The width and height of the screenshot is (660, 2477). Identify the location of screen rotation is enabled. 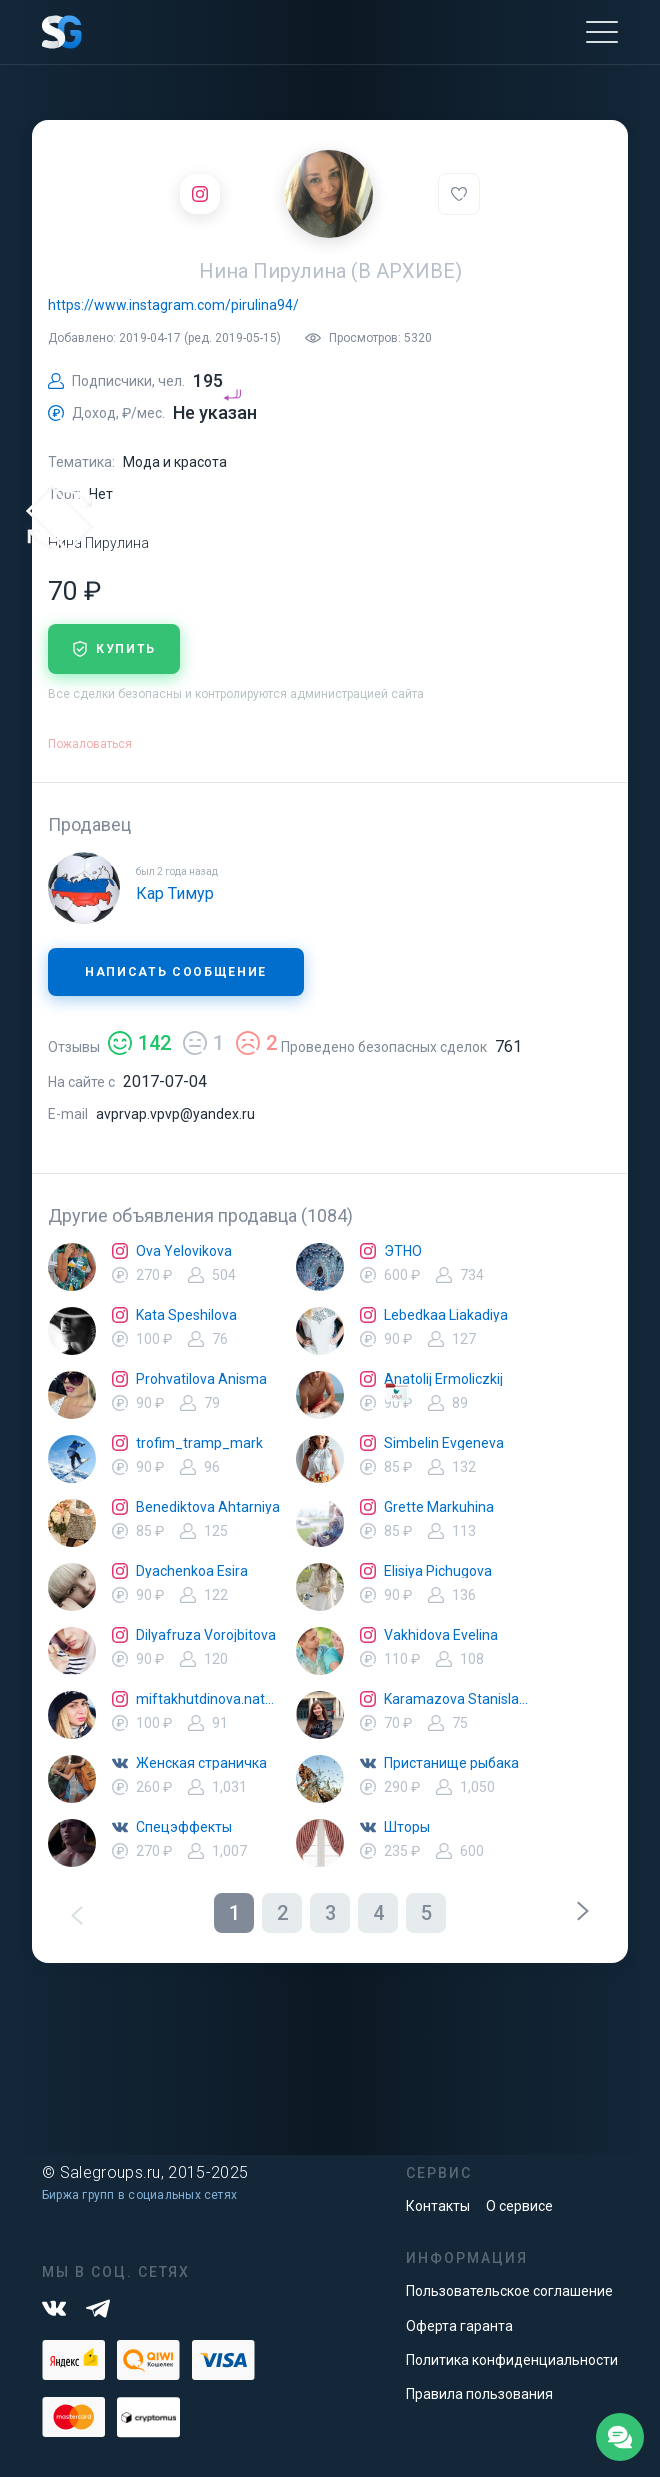
(60, 519).